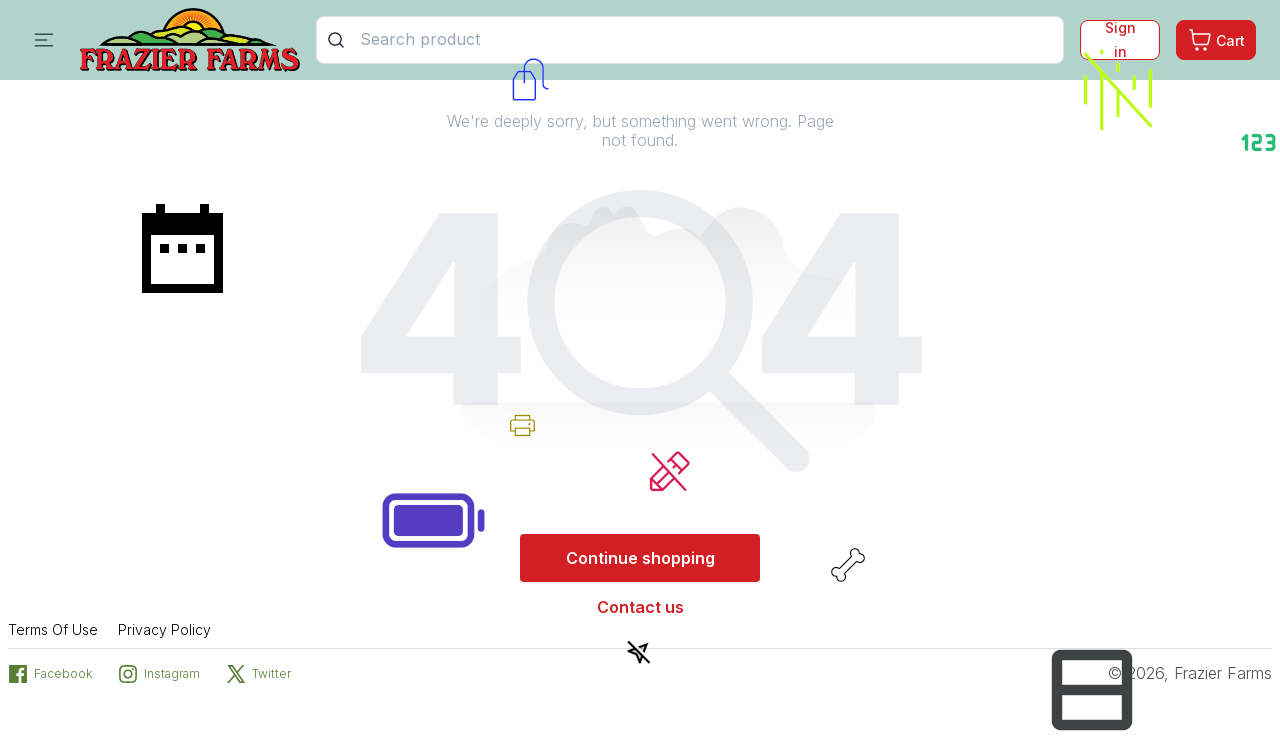 This screenshot has height=754, width=1280. Describe the element at coordinates (1258, 142) in the screenshot. I see `switch to numeric input mode` at that location.